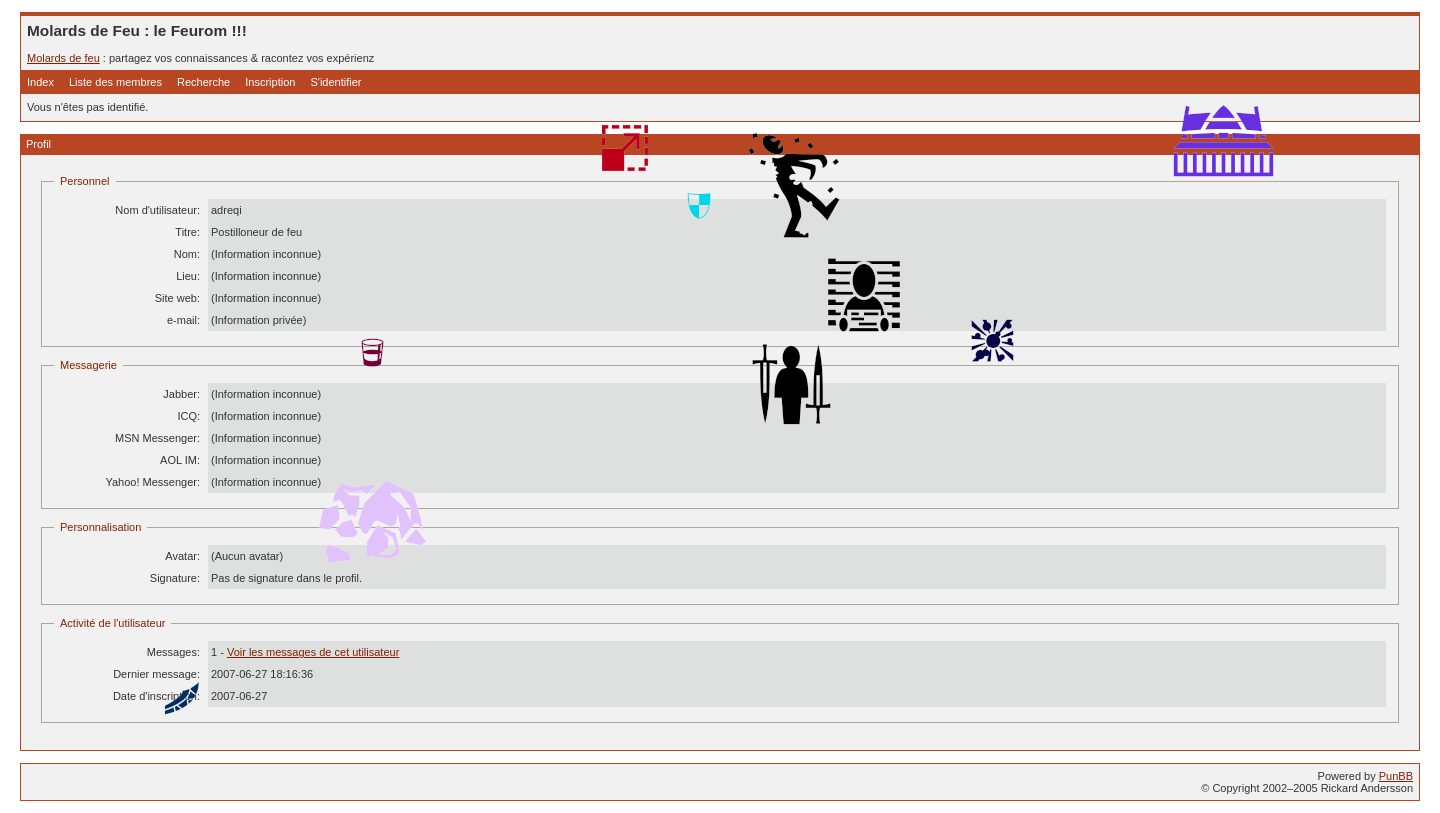 This screenshot has width=1440, height=813. I want to click on zombie enemy or character type in a game, so click(799, 185).